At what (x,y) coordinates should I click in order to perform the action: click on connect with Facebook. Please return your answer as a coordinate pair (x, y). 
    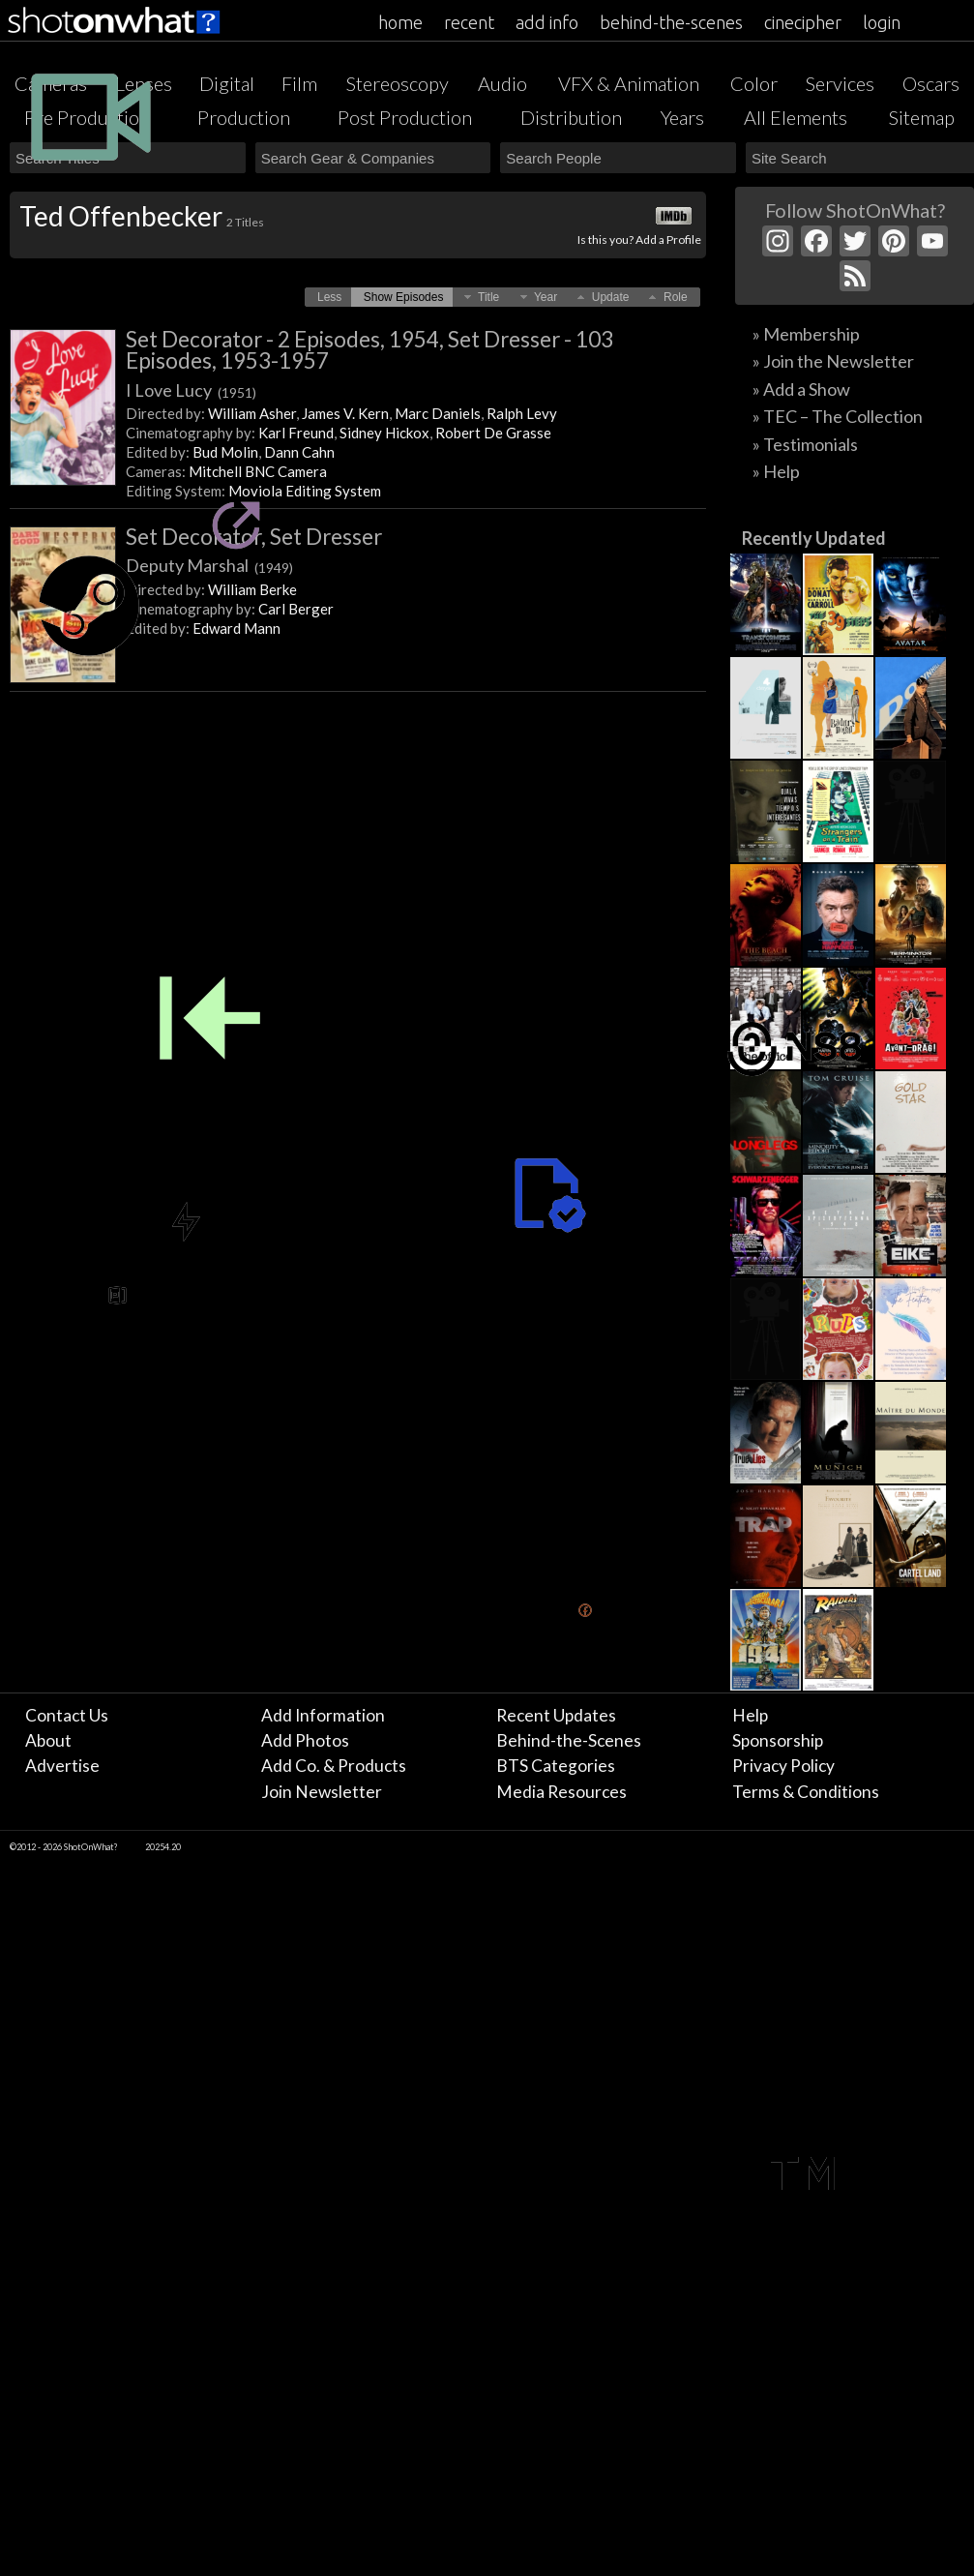
    Looking at the image, I should click on (585, 1610).